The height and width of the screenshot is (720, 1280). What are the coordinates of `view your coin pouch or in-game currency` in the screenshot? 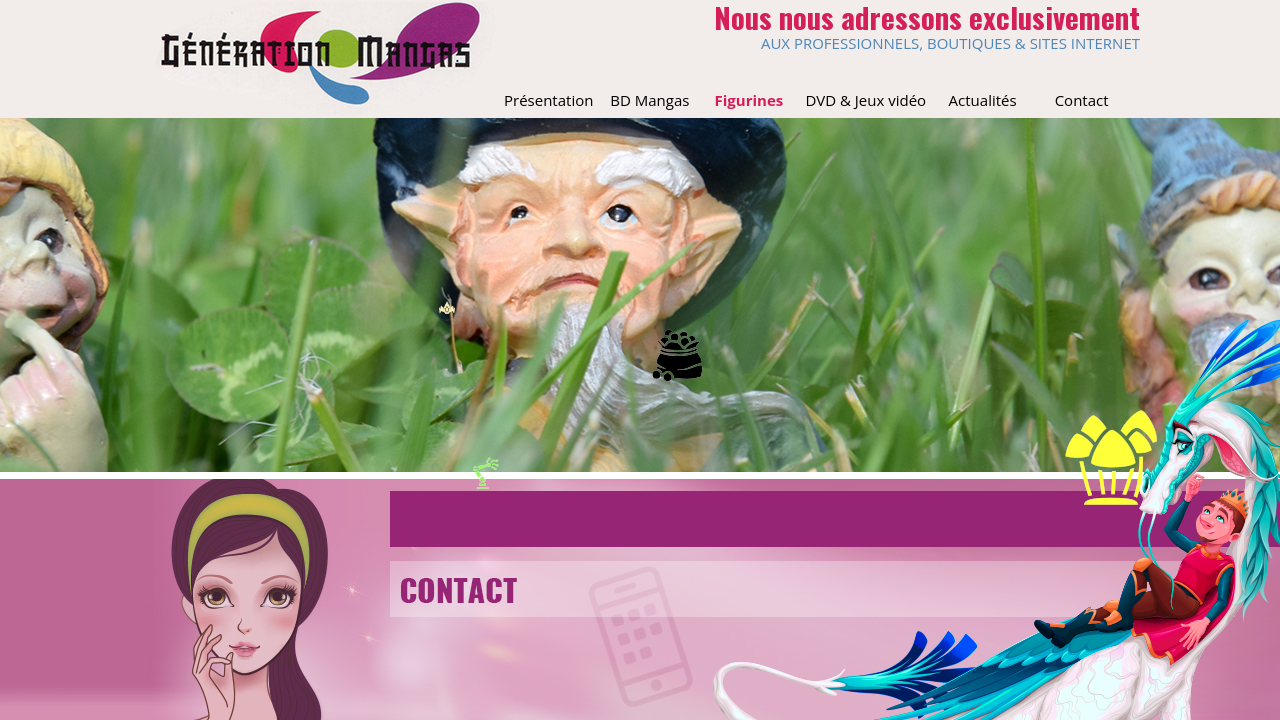 It's located at (677, 355).